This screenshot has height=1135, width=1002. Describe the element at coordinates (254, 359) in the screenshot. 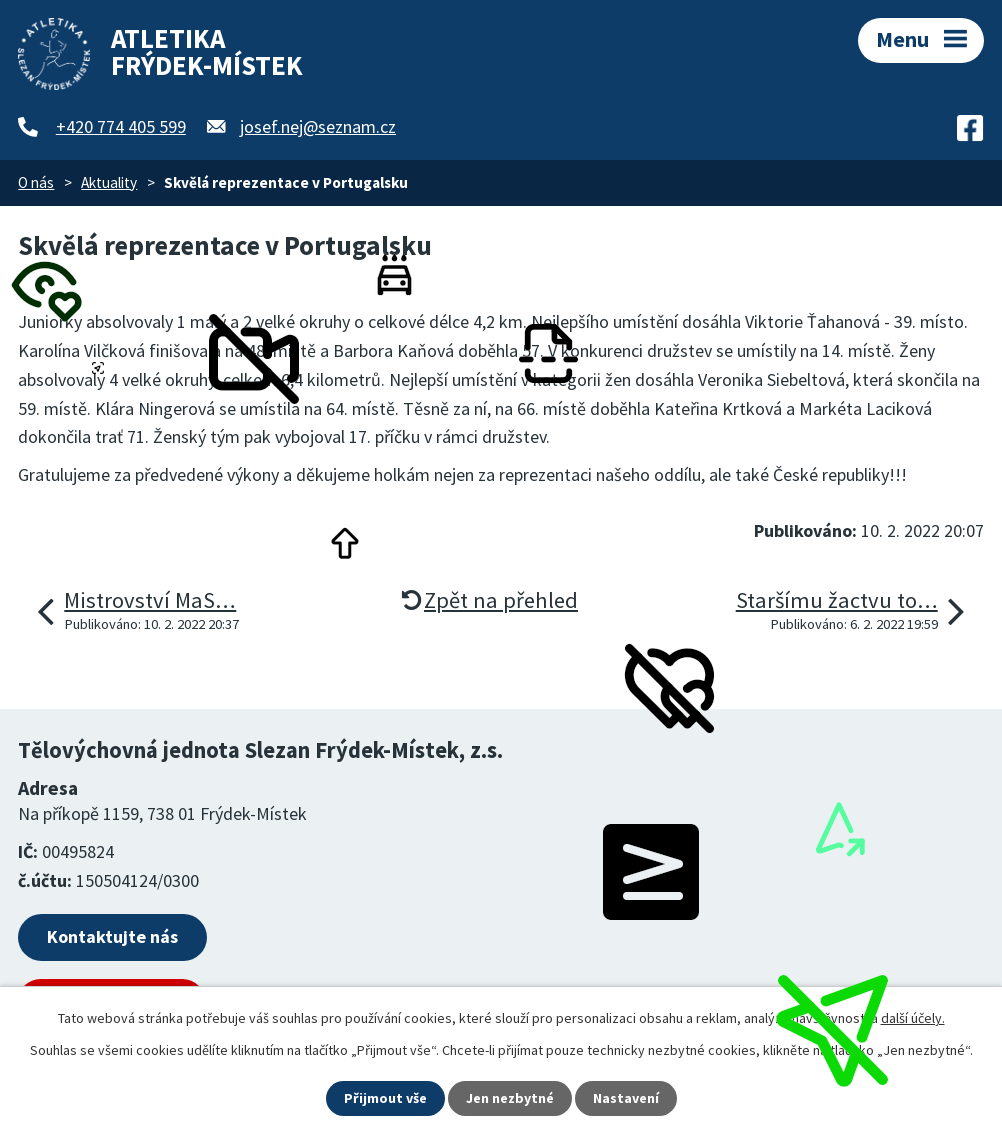

I see `turn off camera or disable video` at that location.